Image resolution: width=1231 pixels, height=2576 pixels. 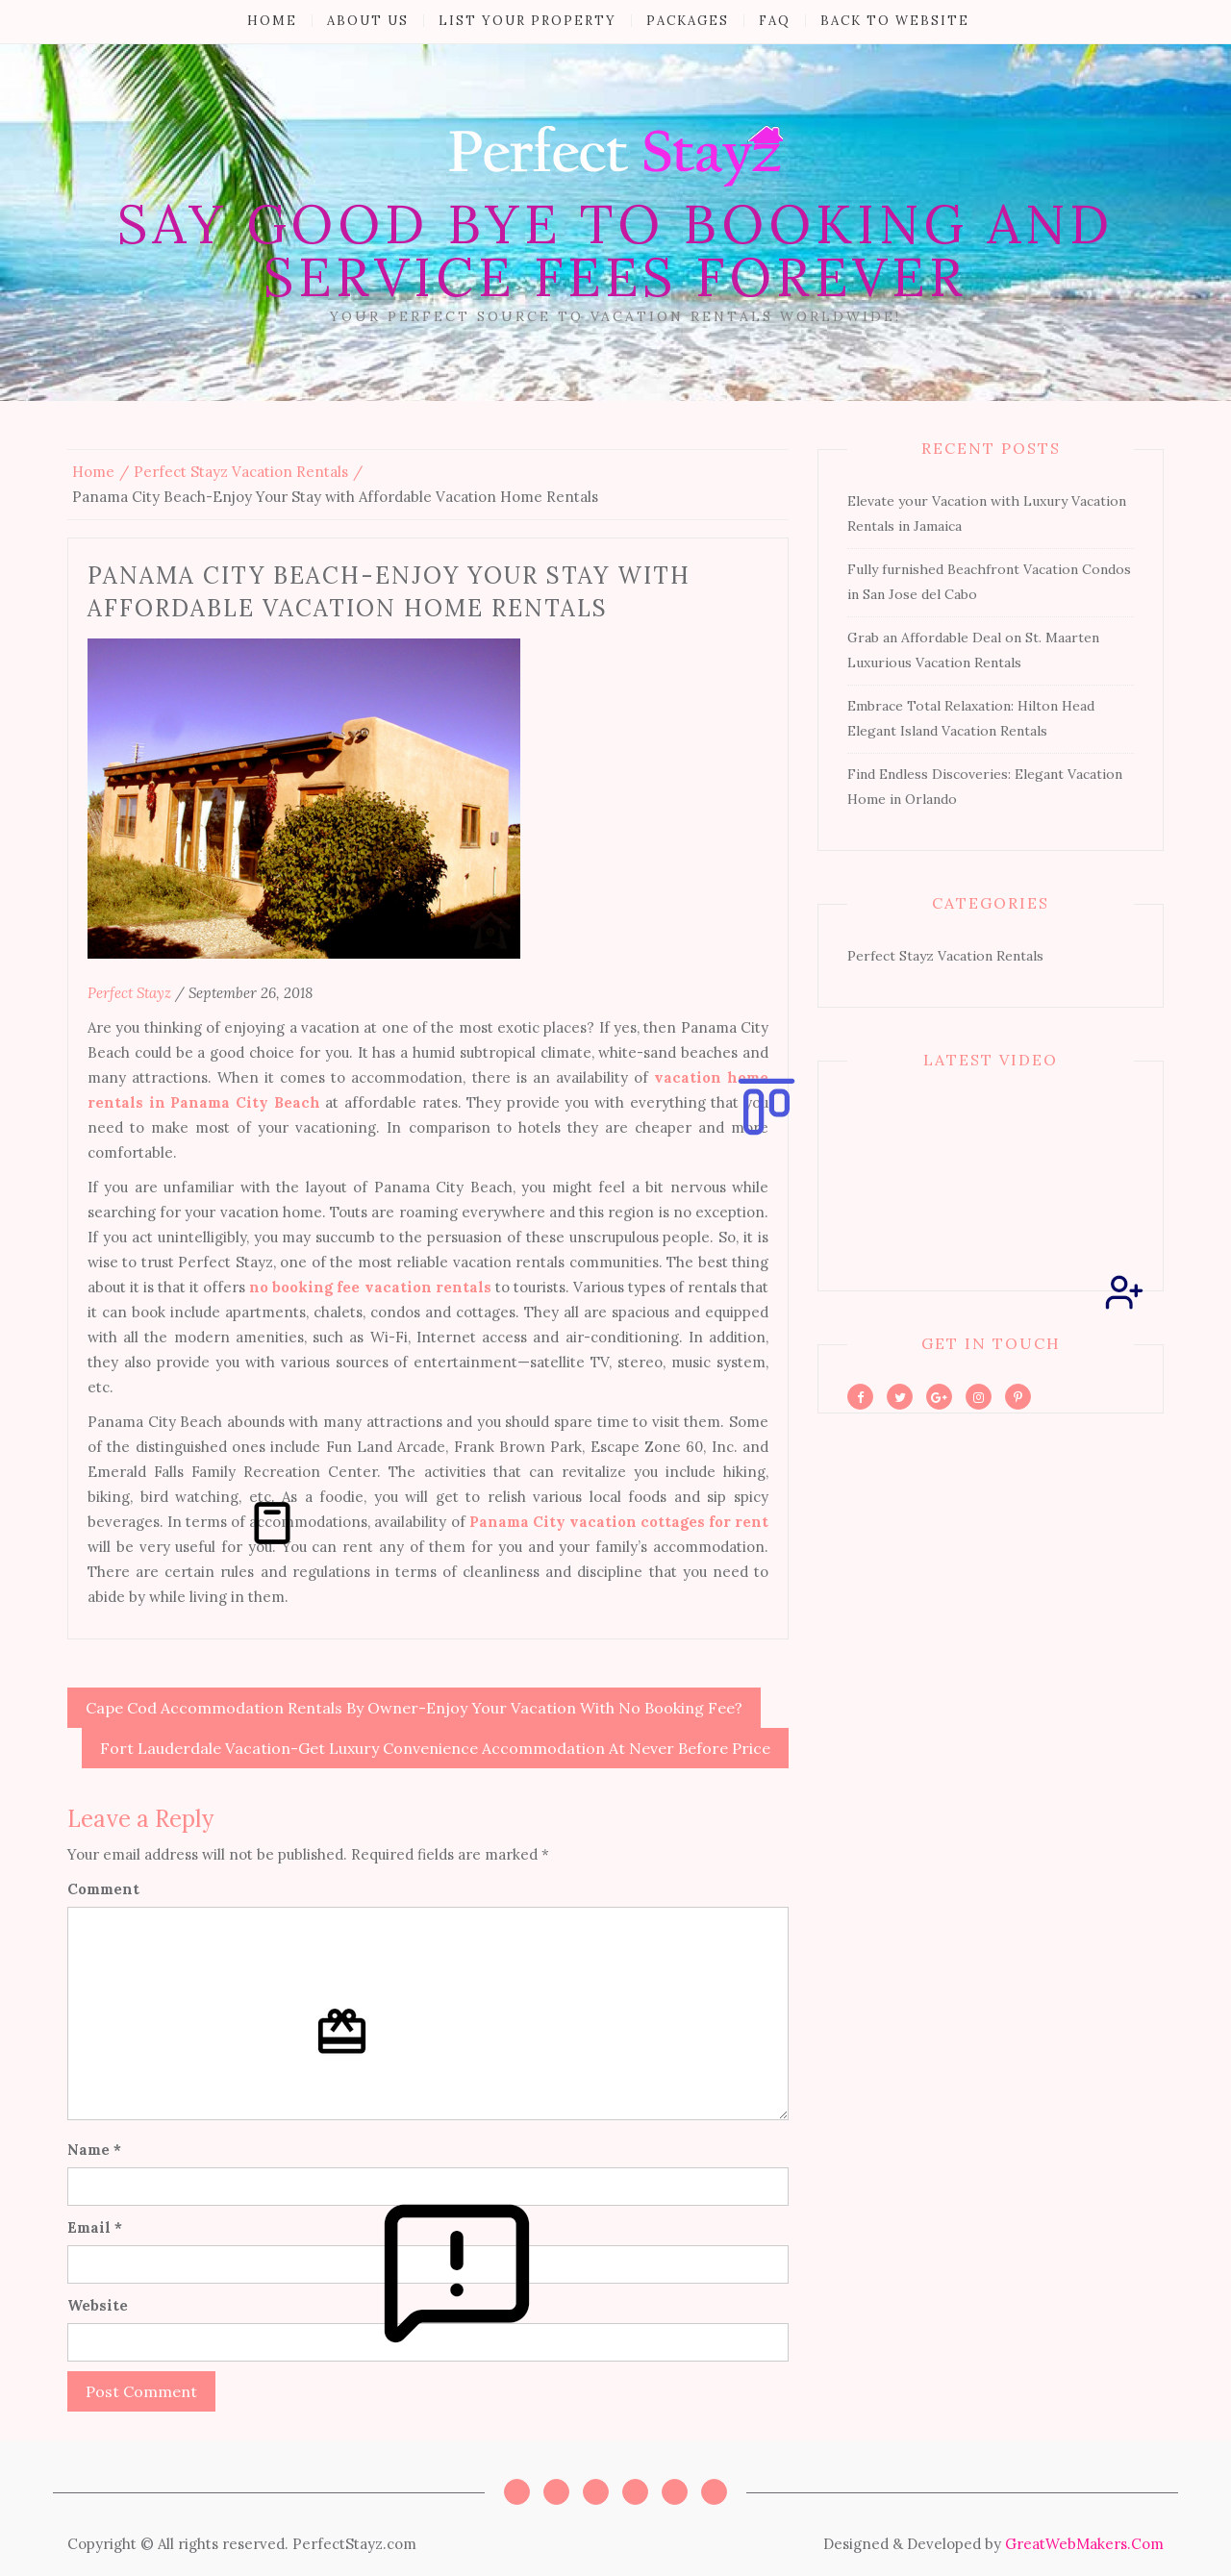 What do you see at coordinates (766, 1107) in the screenshot?
I see `align items to the top edge` at bounding box center [766, 1107].